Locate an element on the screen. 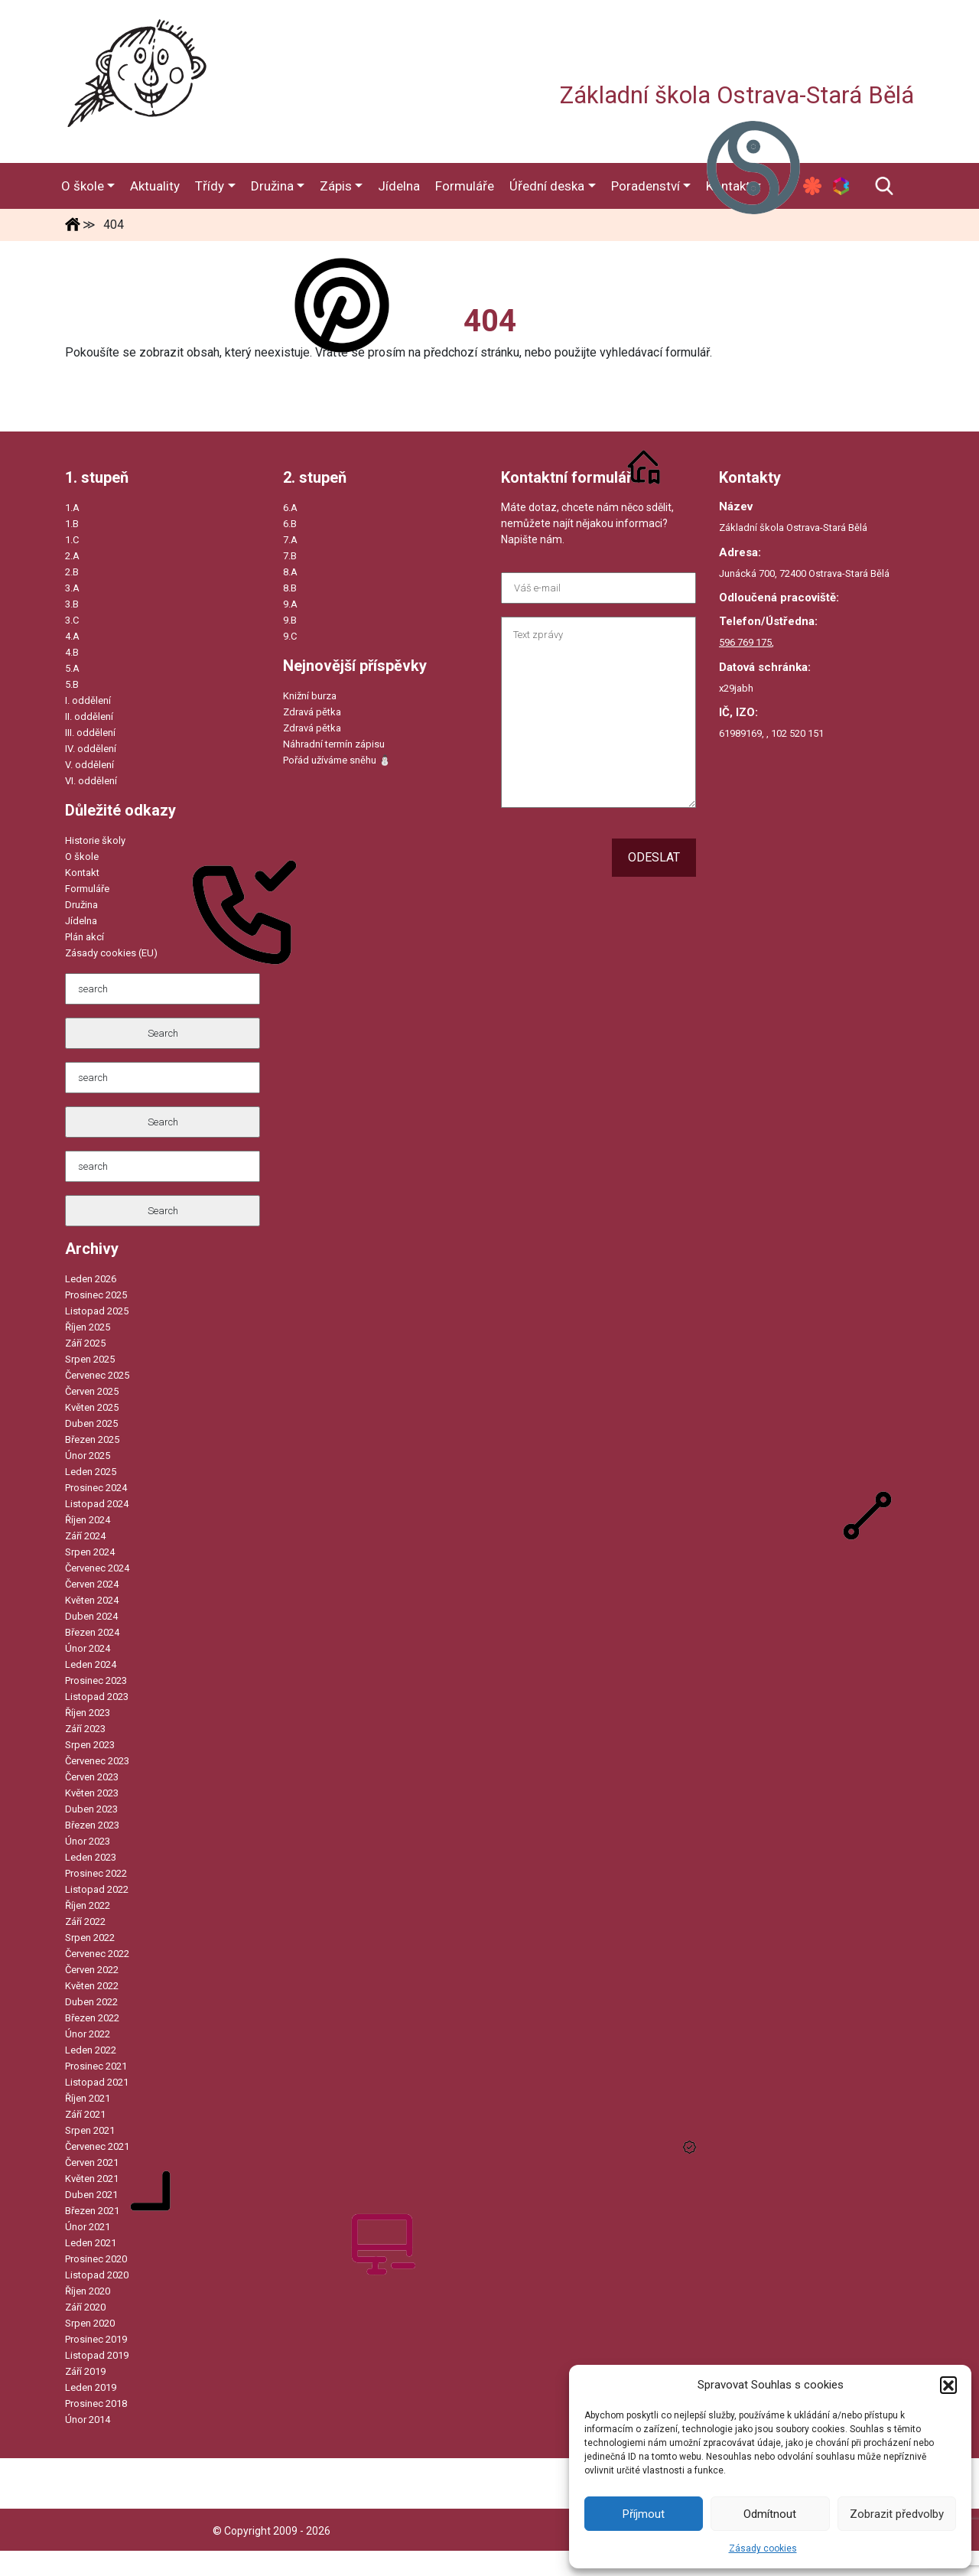 This screenshot has height=2576, width=979. draw a straight line between two points is located at coordinates (867, 1516).